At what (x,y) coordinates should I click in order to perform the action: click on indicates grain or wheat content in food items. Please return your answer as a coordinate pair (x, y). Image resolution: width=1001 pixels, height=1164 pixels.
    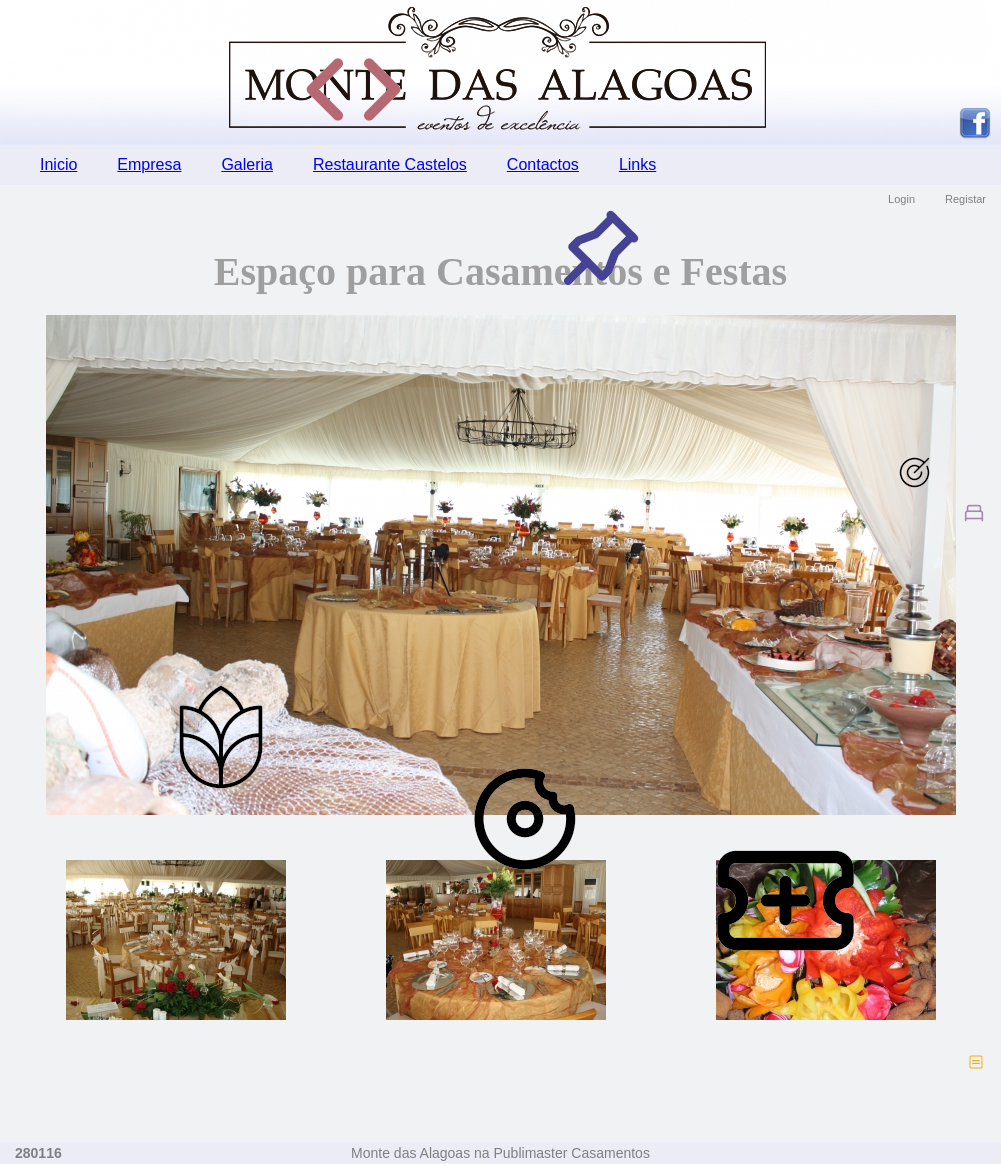
    Looking at the image, I should click on (221, 739).